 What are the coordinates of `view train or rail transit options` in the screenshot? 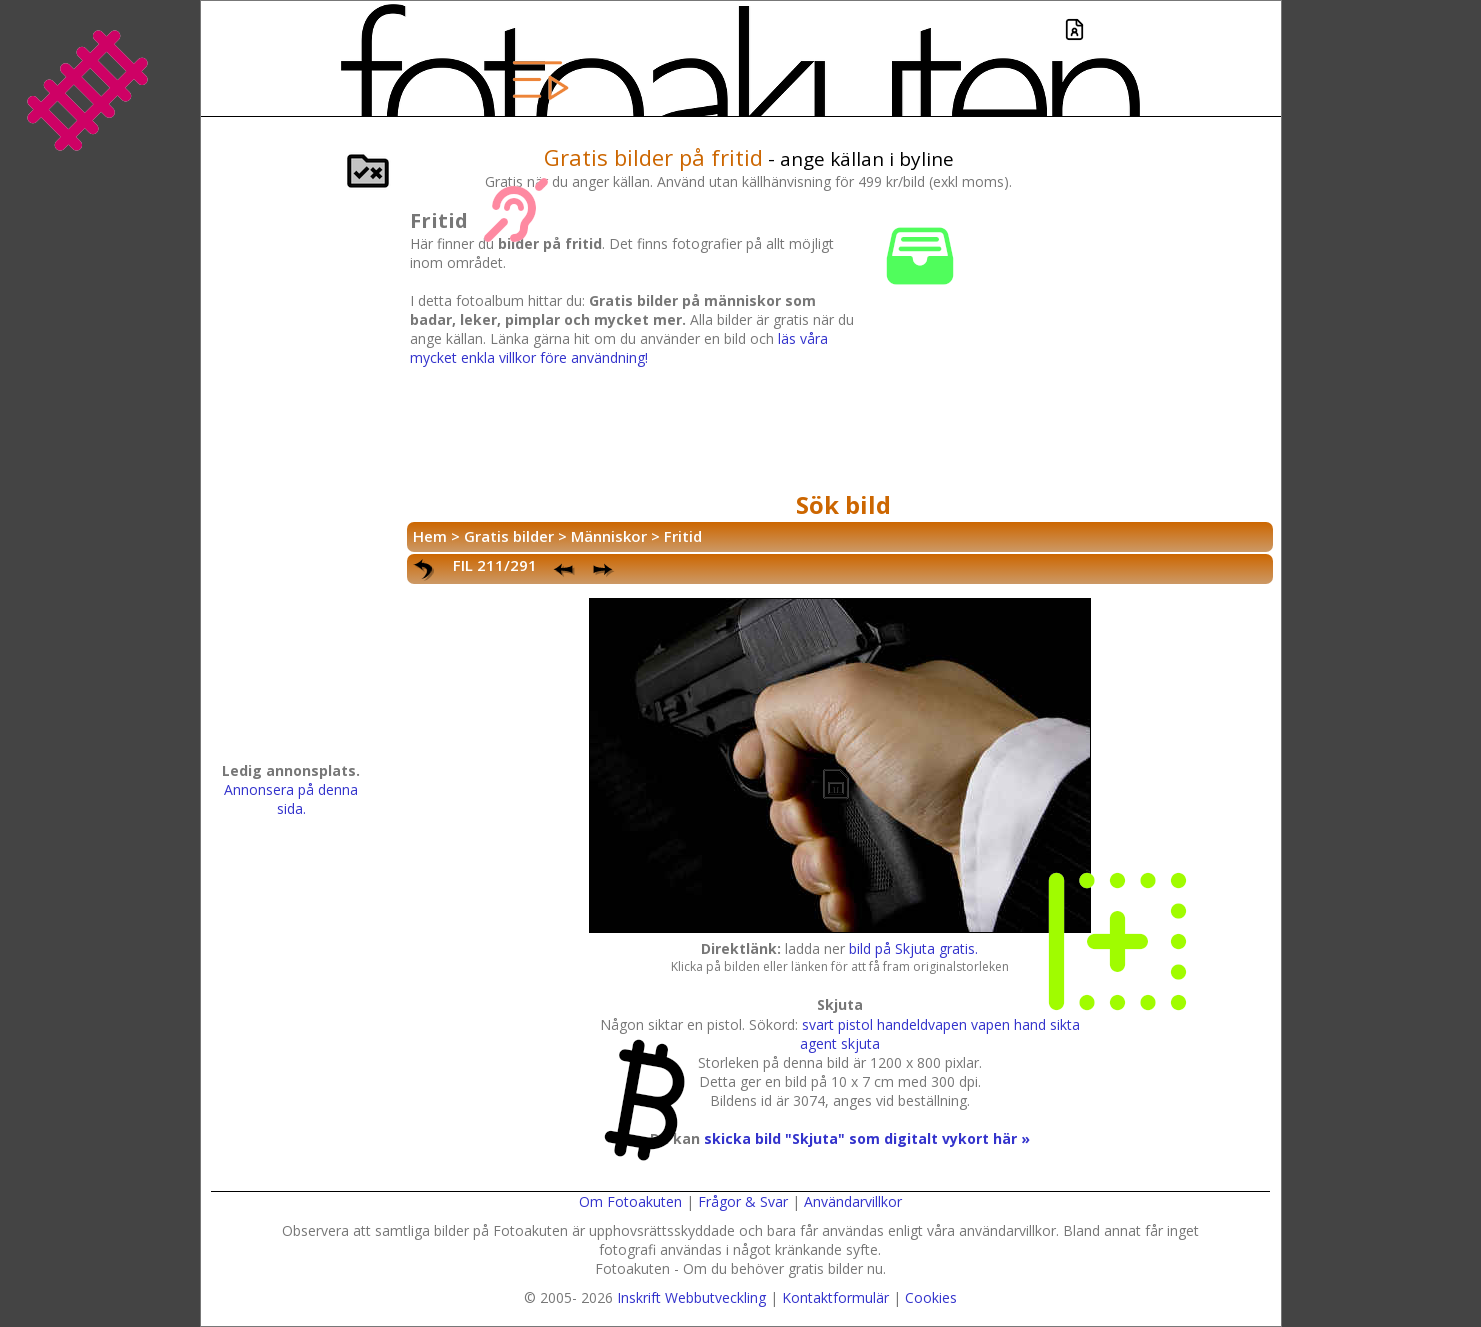 It's located at (87, 90).